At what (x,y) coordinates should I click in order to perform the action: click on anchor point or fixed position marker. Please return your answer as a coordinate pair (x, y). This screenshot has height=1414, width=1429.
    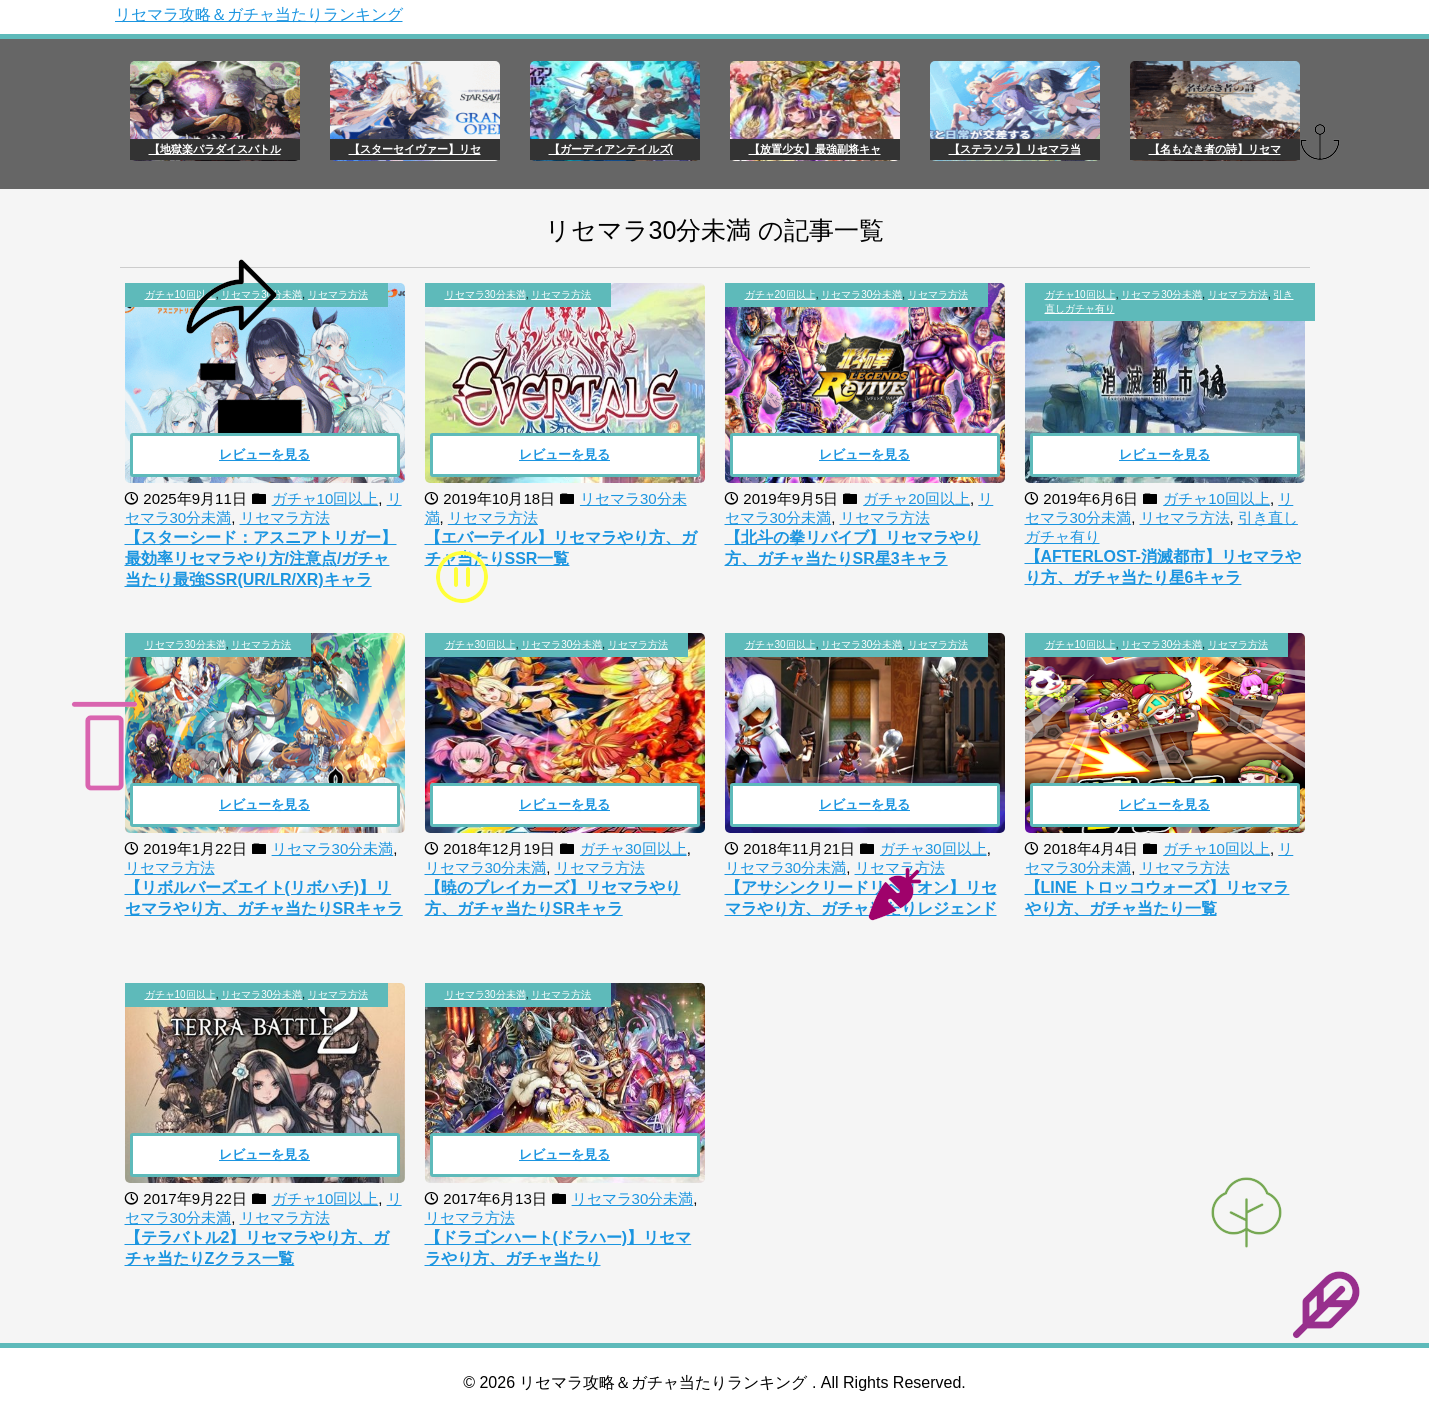
    Looking at the image, I should click on (1320, 142).